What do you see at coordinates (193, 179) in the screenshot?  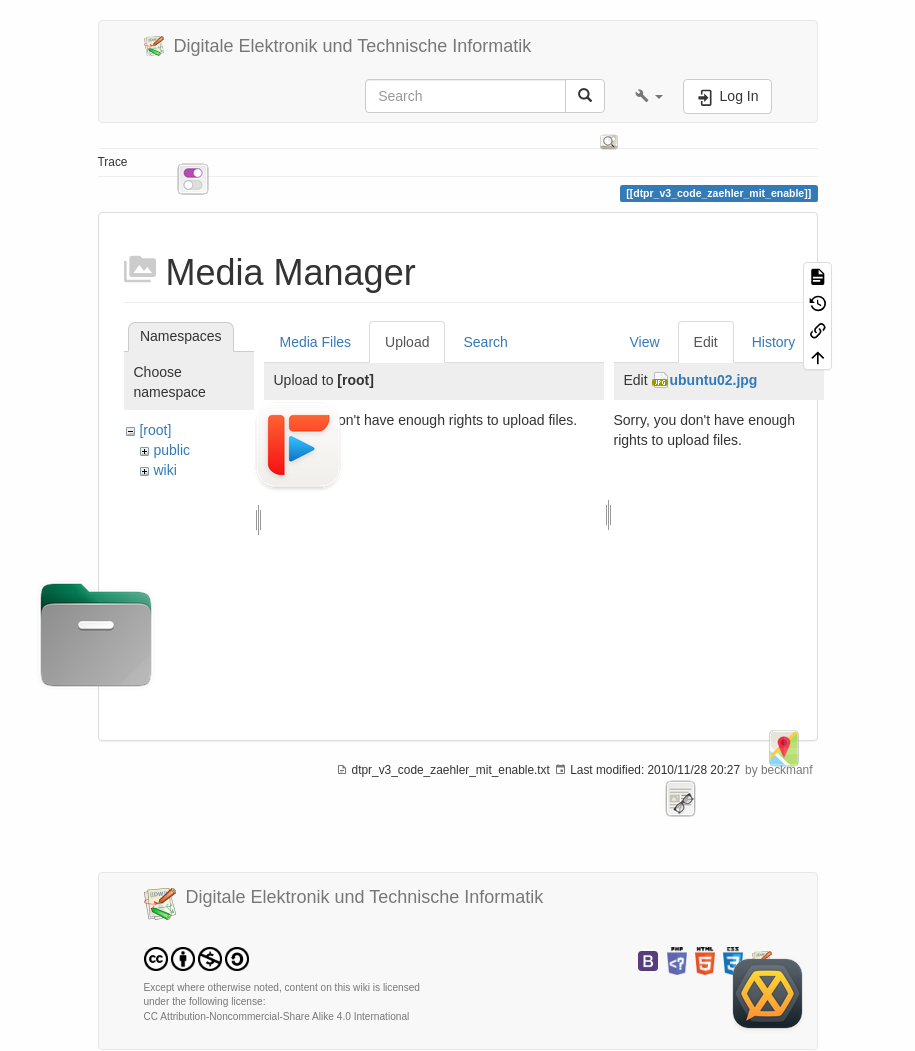 I see `open gnome tweaks to customize desktop settings` at bounding box center [193, 179].